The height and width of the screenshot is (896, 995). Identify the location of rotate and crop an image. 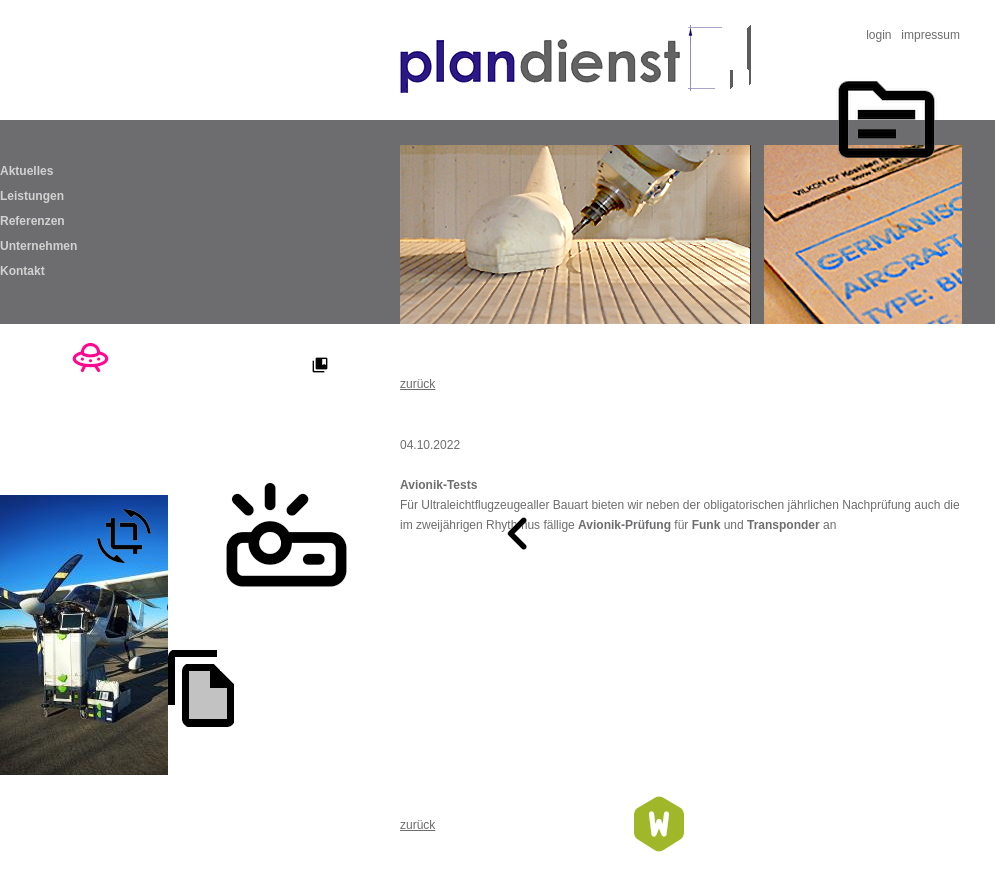
(124, 536).